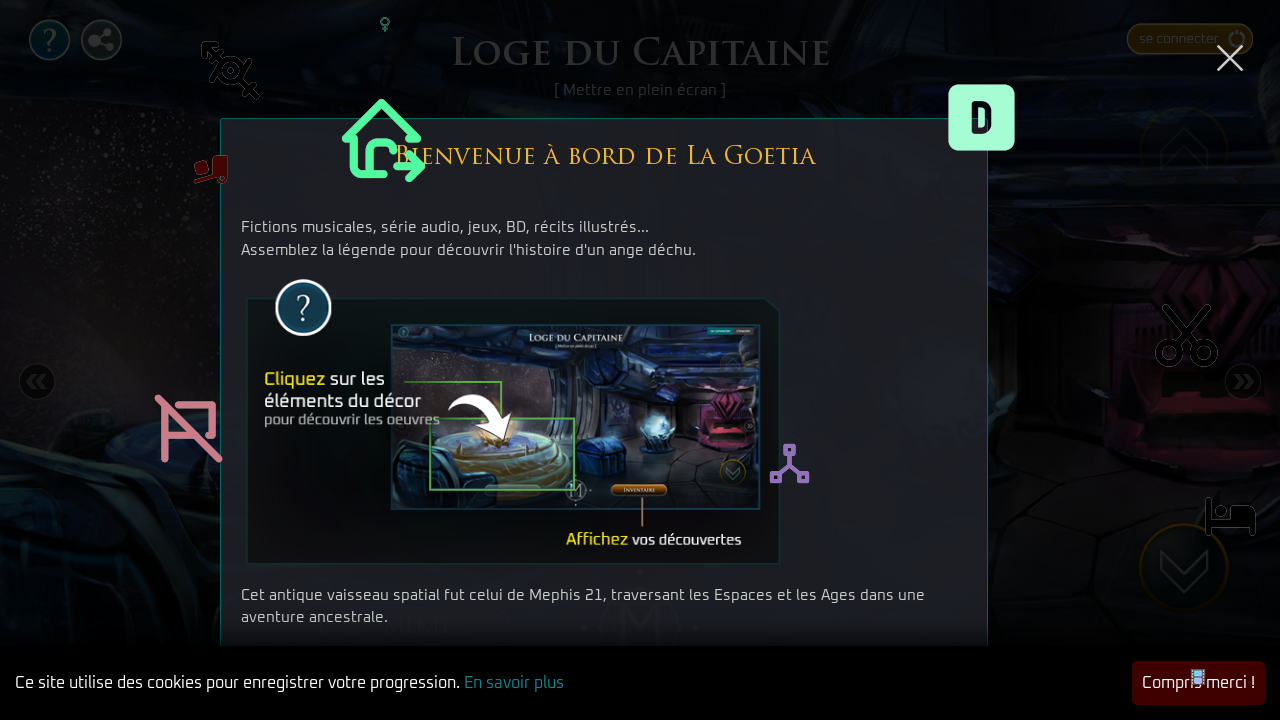 This screenshot has height=720, width=1280. What do you see at coordinates (385, 24) in the screenshot?
I see `indicates female gender option` at bounding box center [385, 24].